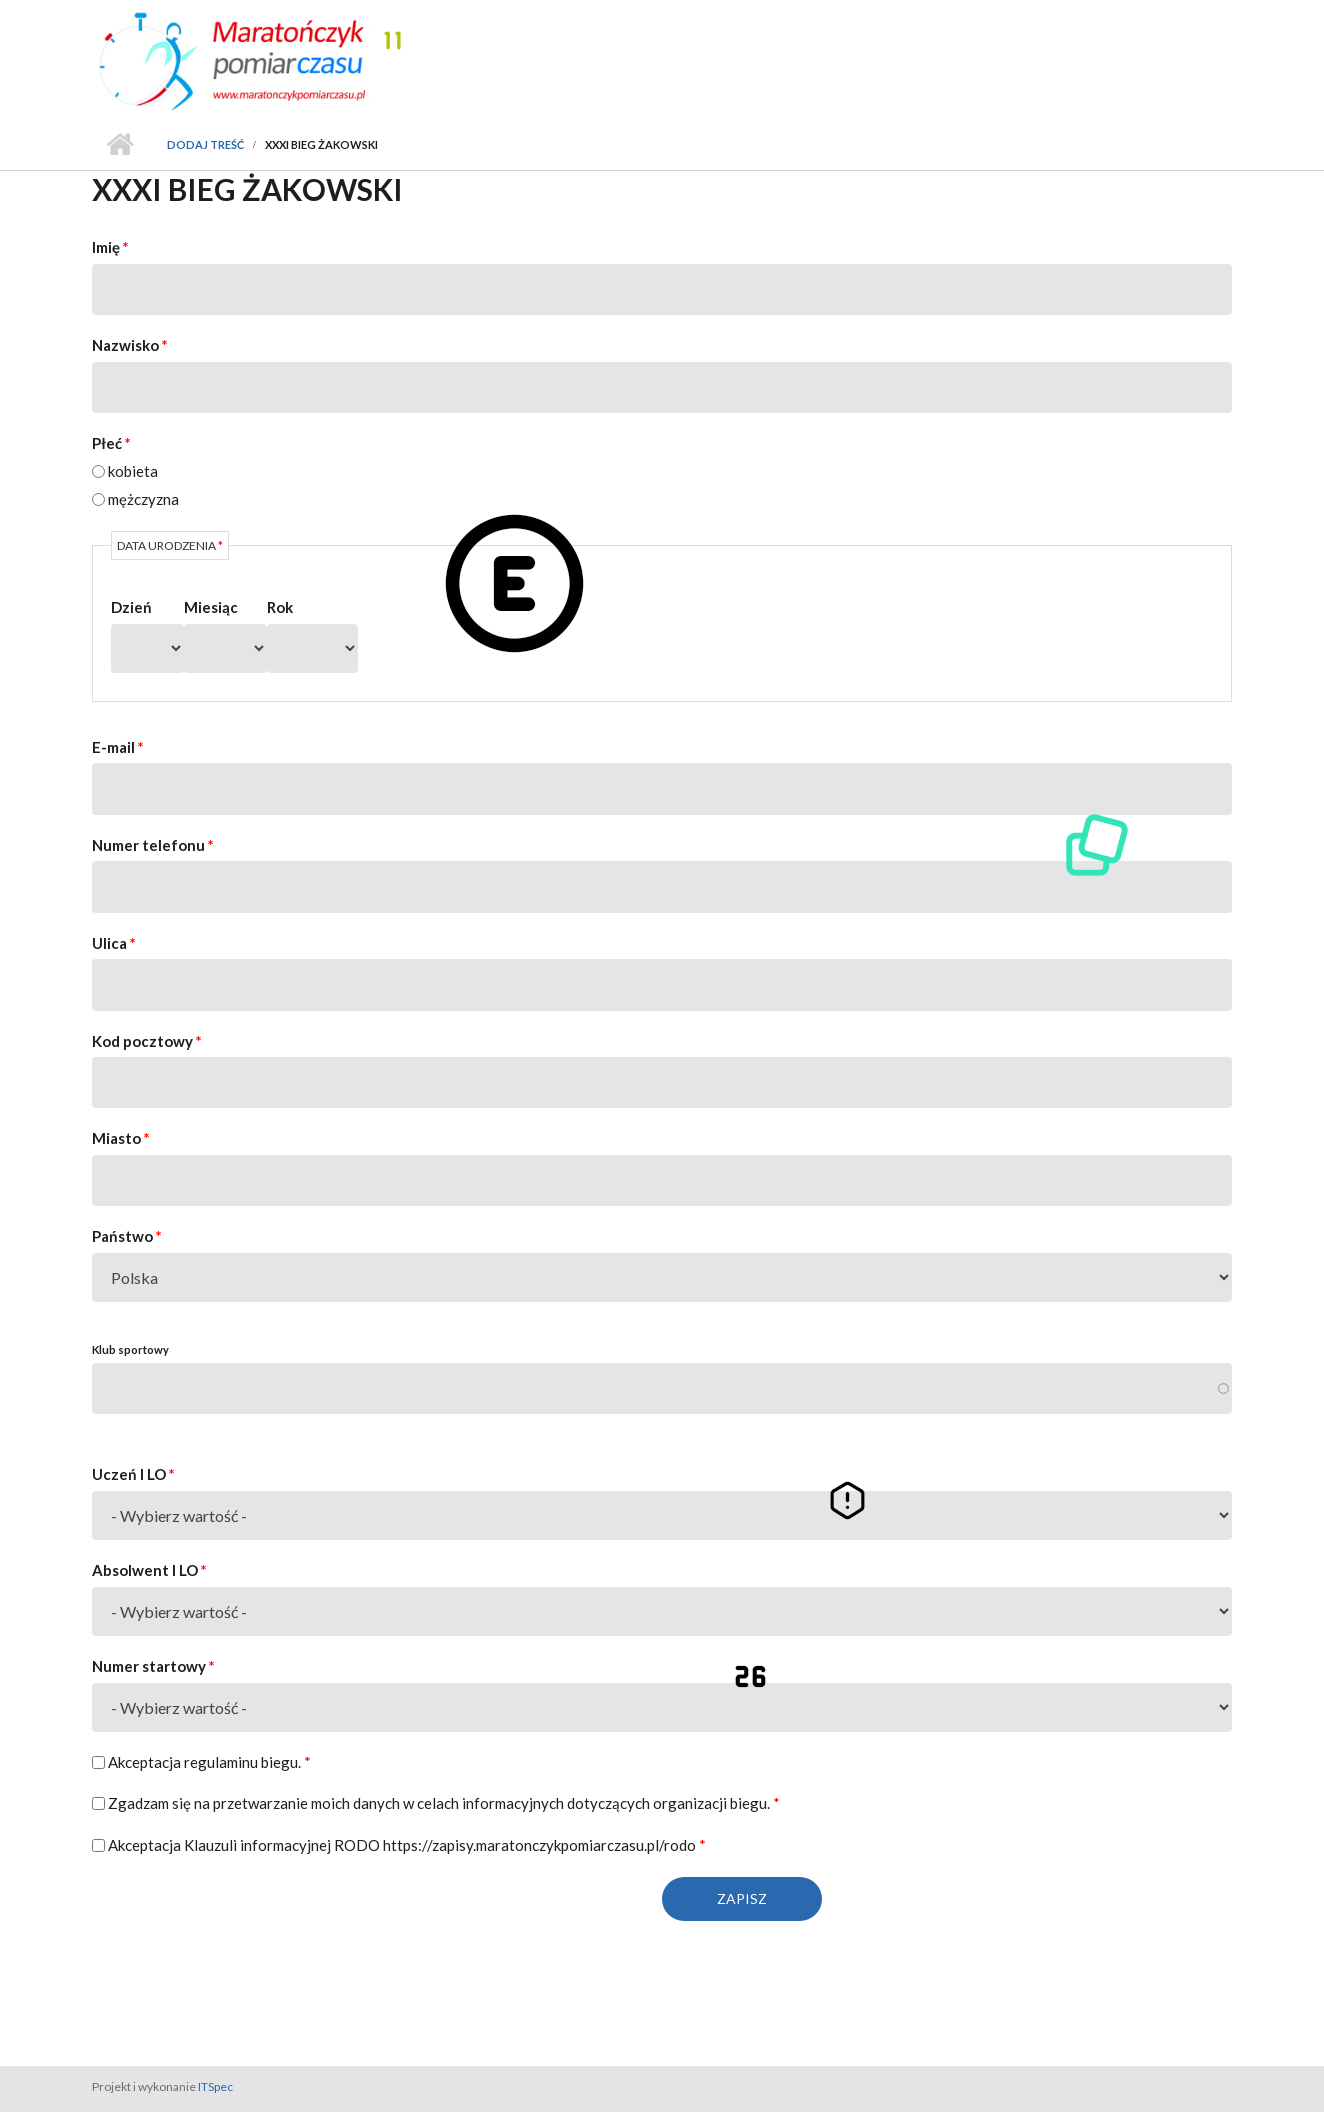 The height and width of the screenshot is (2112, 1324). Describe the element at coordinates (393, 40) in the screenshot. I see `indicates item number 11 in a list or sequence` at that location.